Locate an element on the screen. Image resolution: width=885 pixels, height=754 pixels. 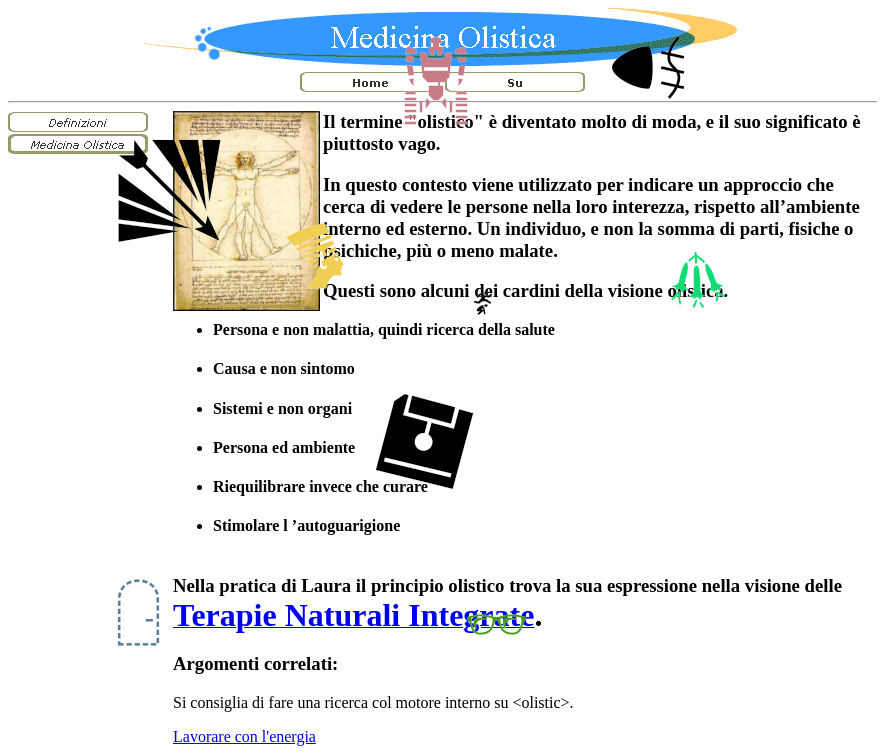
activate piercing or armor-penetrating attack is located at coordinates (169, 191).